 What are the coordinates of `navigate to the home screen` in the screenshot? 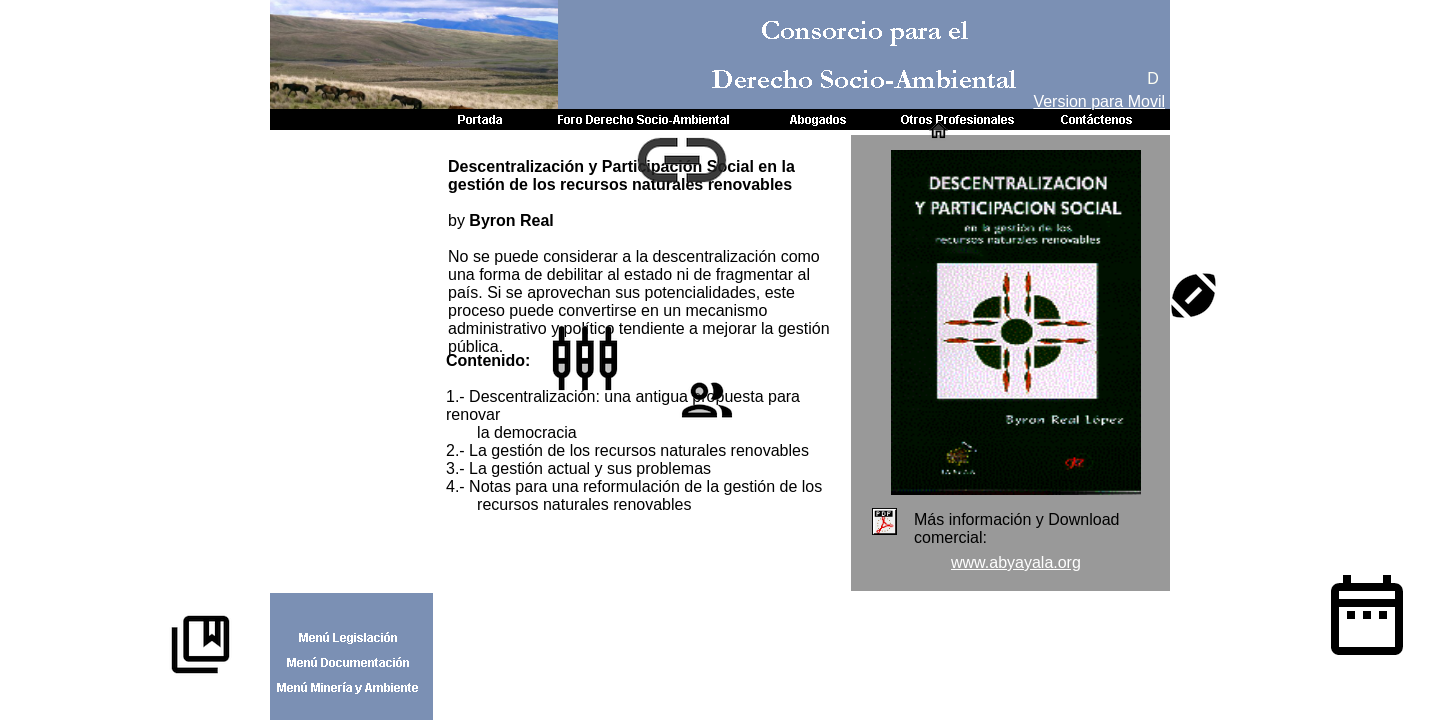 It's located at (938, 130).